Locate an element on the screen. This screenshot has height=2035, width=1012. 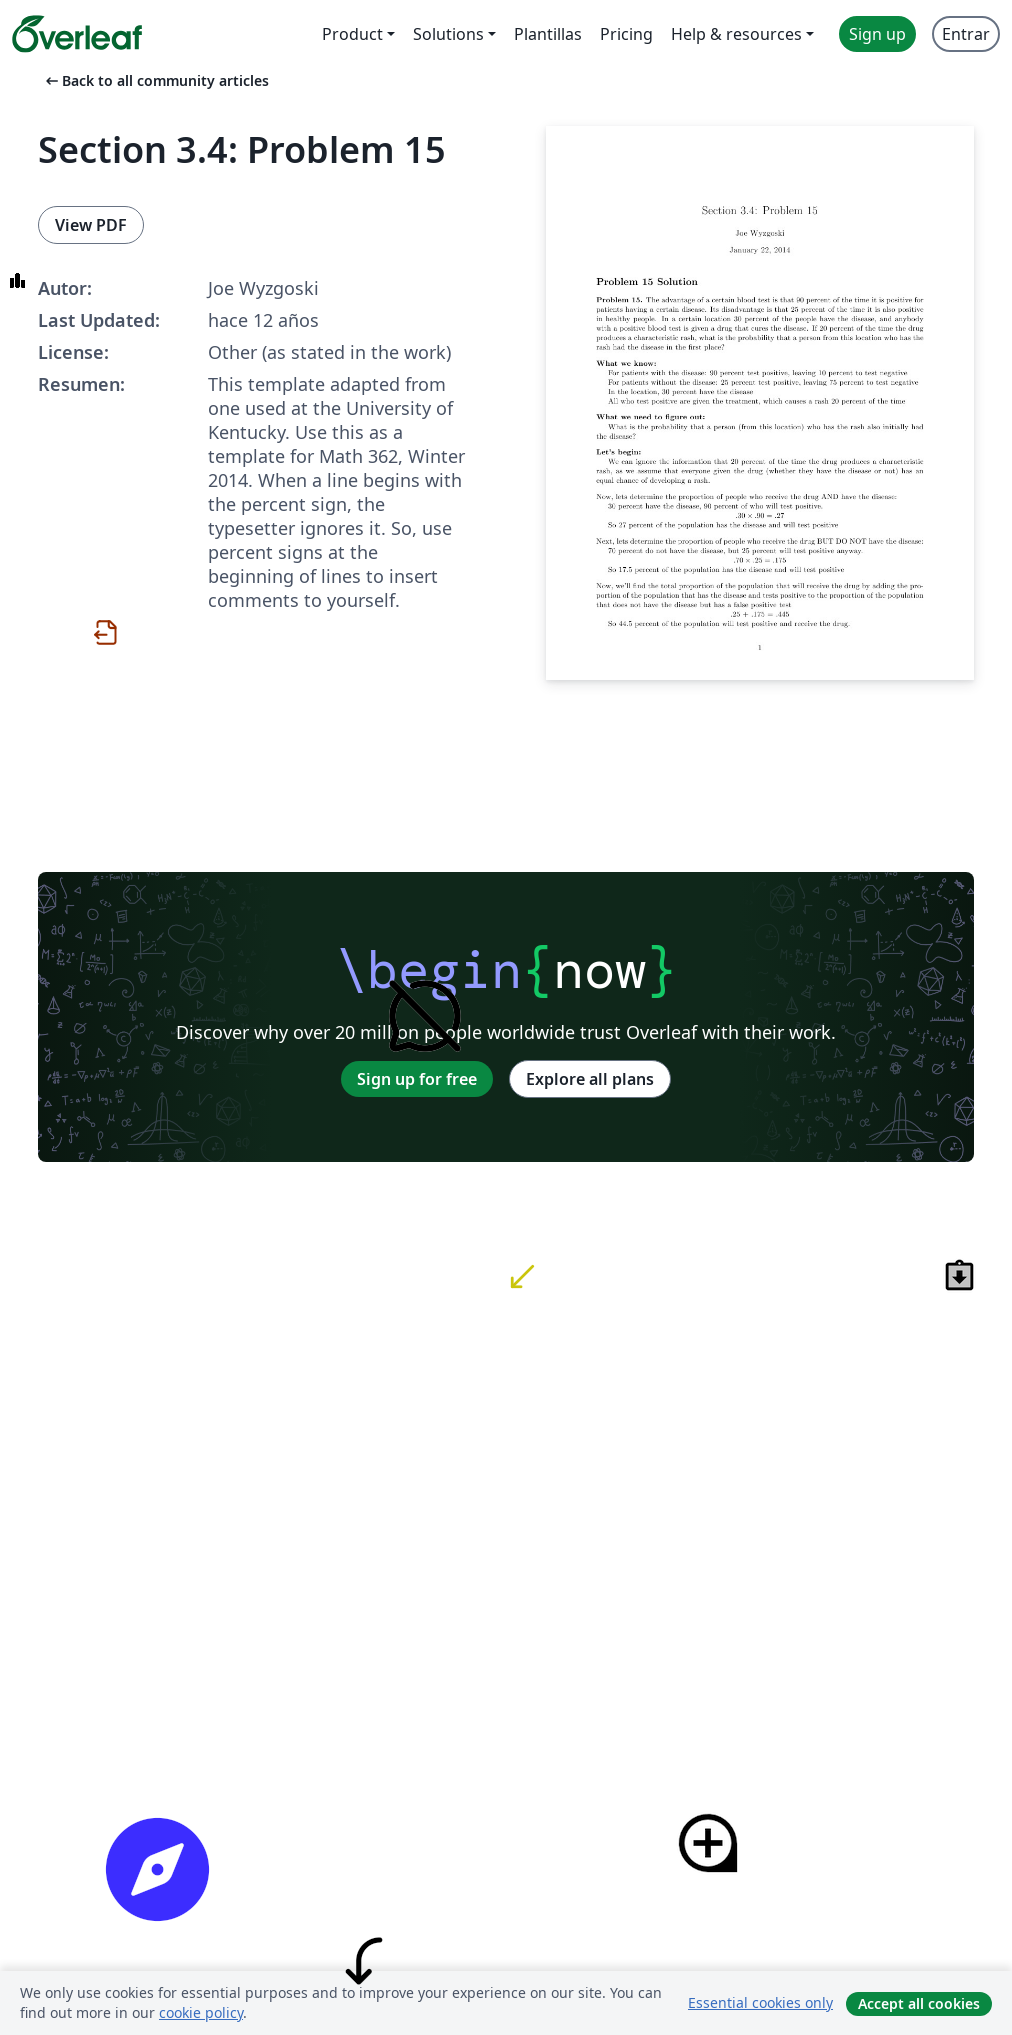
export file to another location is located at coordinates (106, 632).